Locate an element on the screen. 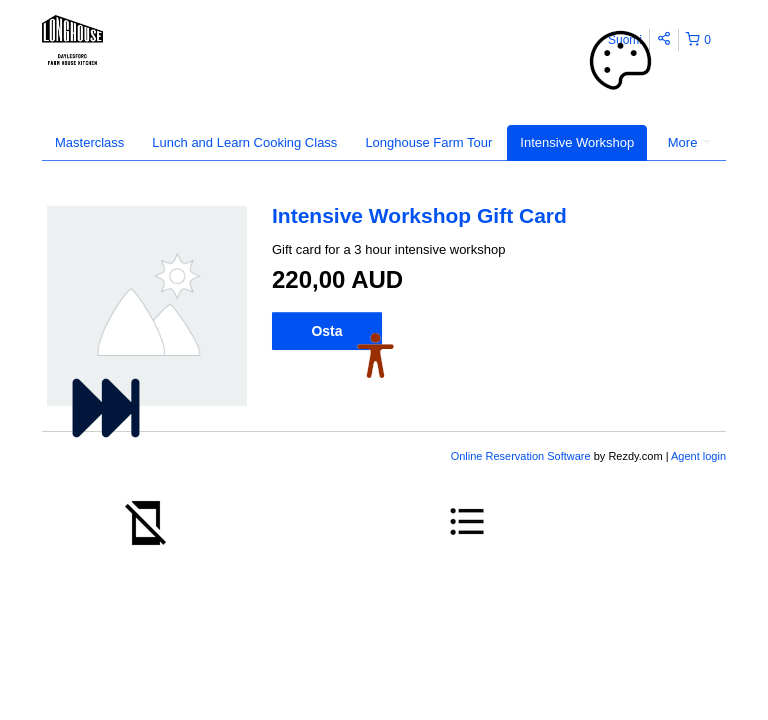 The height and width of the screenshot is (720, 768). access accessibility settings is located at coordinates (375, 355).